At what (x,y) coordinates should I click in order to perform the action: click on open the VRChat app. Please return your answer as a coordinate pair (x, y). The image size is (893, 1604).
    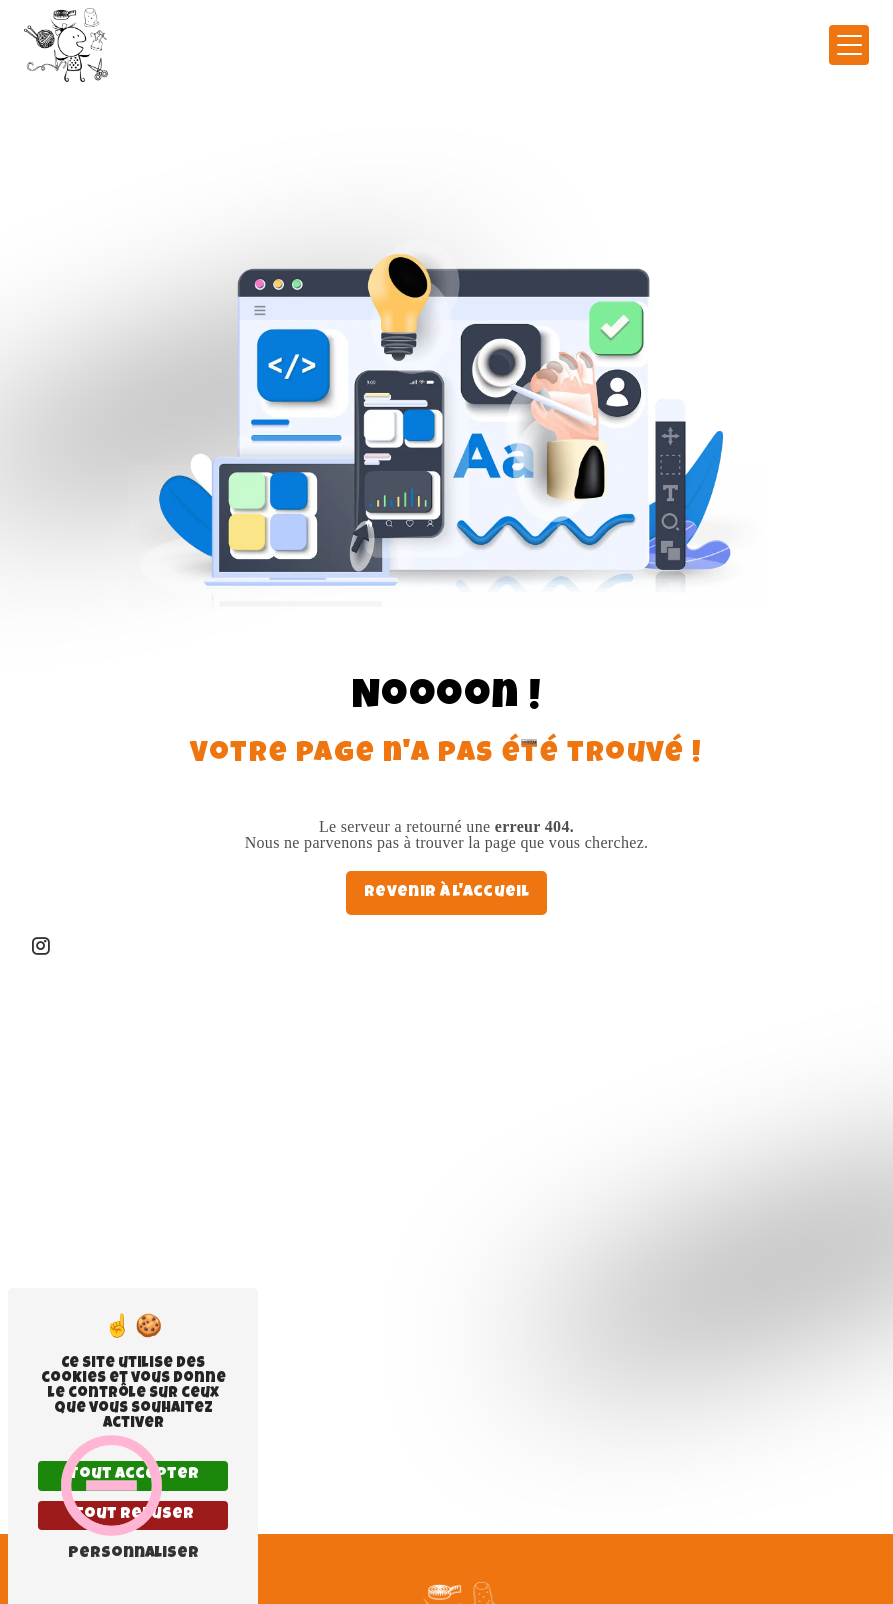
    Looking at the image, I should click on (529, 743).